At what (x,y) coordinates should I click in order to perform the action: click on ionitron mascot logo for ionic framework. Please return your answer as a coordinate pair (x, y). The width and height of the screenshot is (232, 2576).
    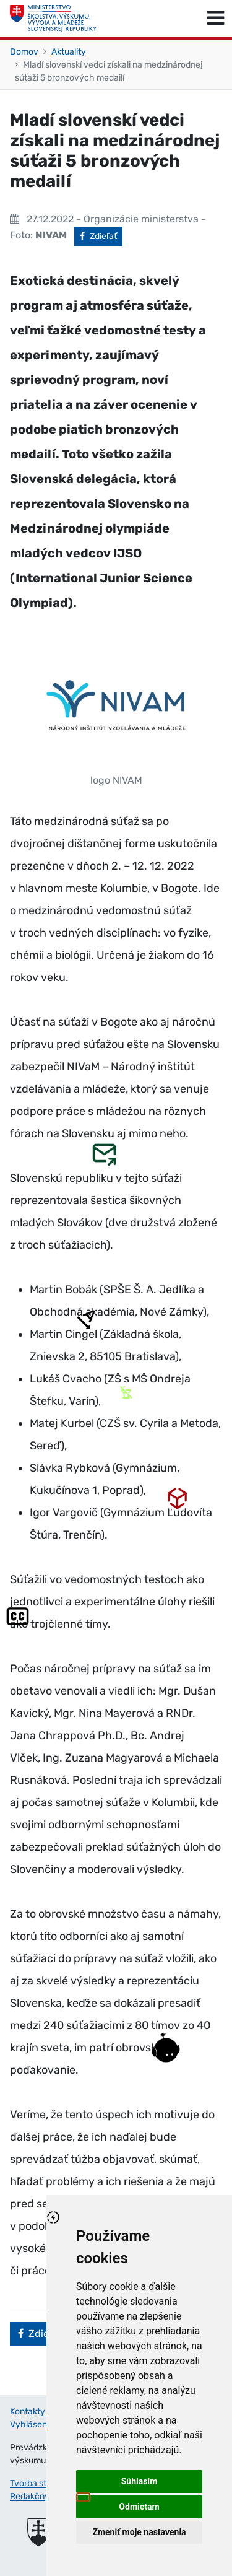
    Looking at the image, I should click on (166, 2048).